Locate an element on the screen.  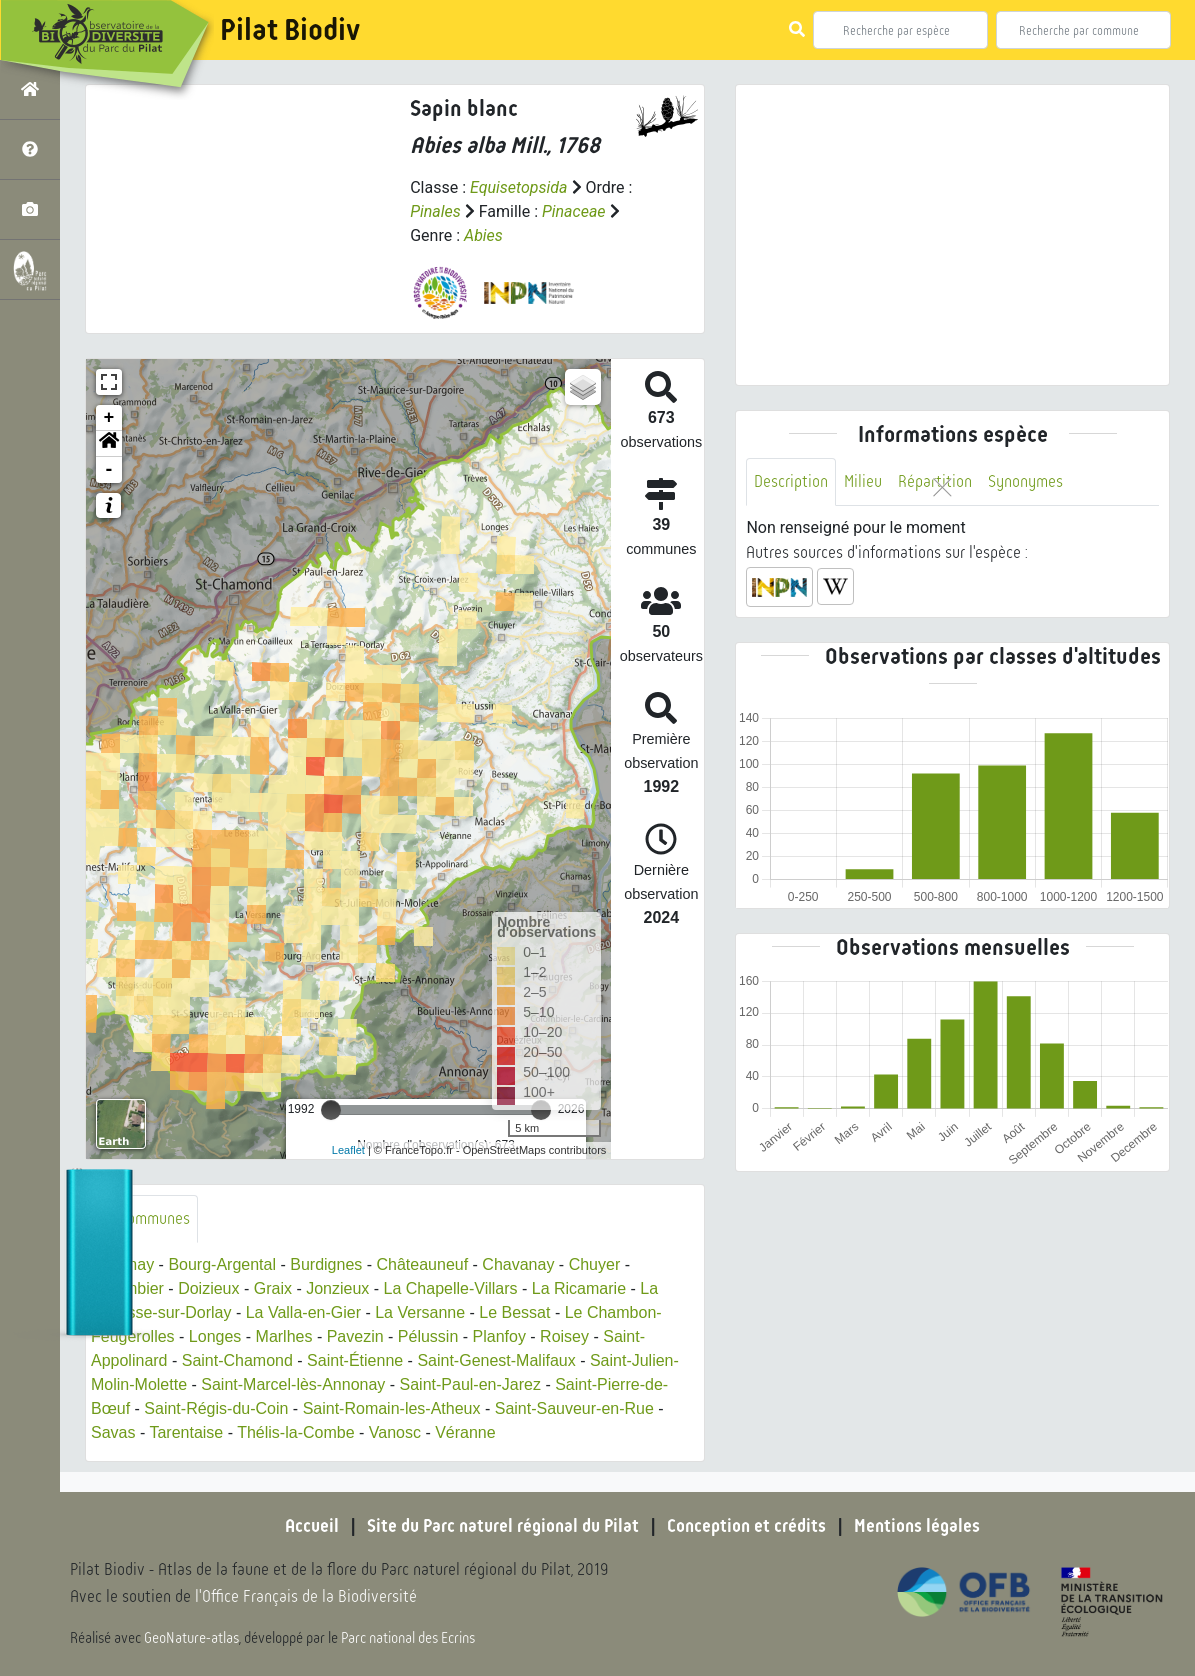
delete or remove an item is located at coordinates (933, 478).